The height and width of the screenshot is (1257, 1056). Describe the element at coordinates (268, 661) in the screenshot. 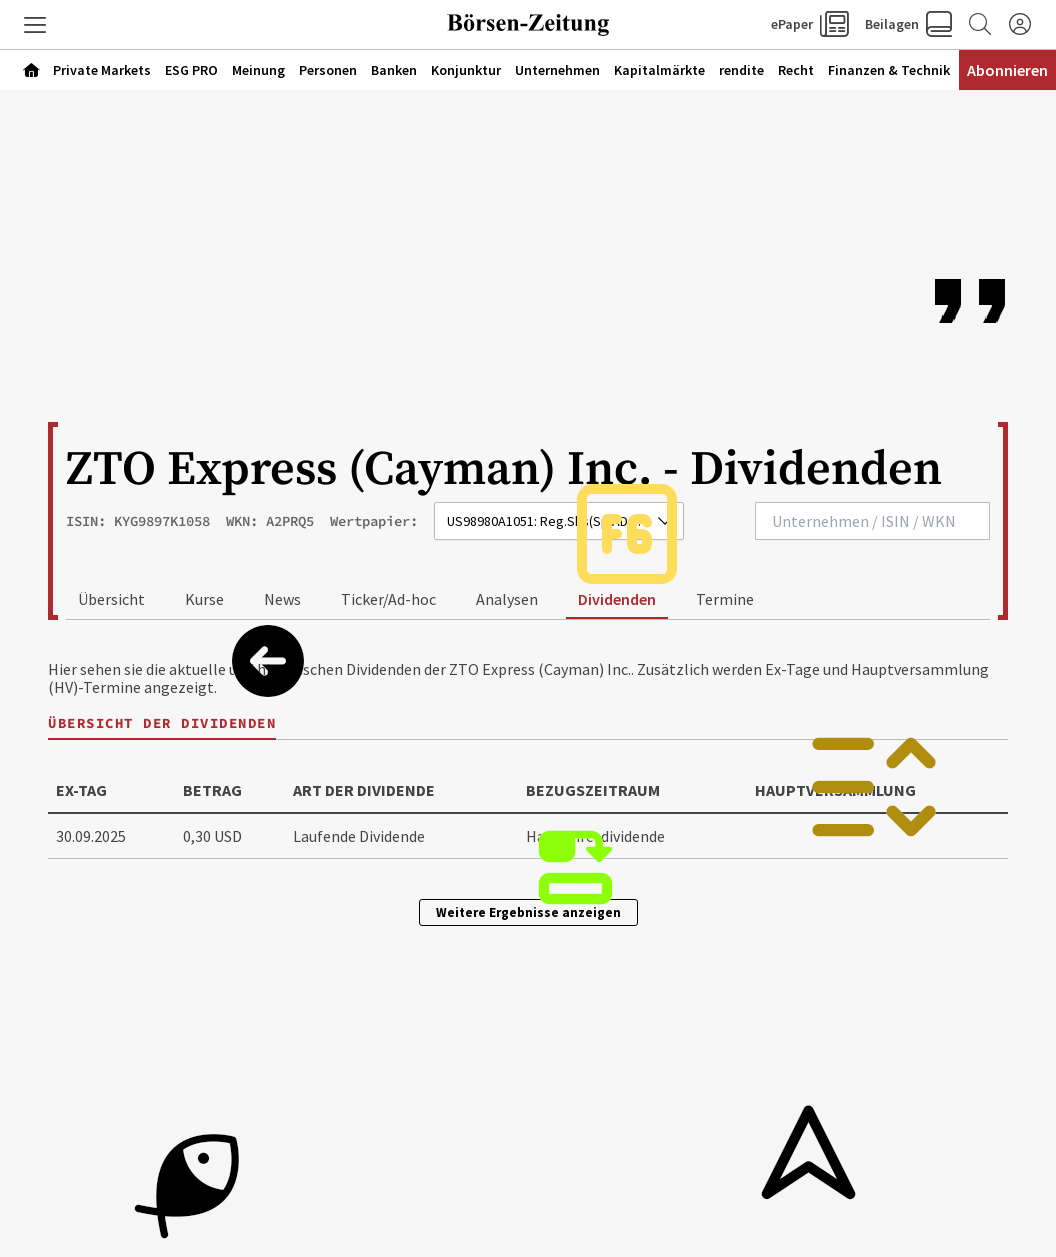

I see `go back to the previous screen` at that location.